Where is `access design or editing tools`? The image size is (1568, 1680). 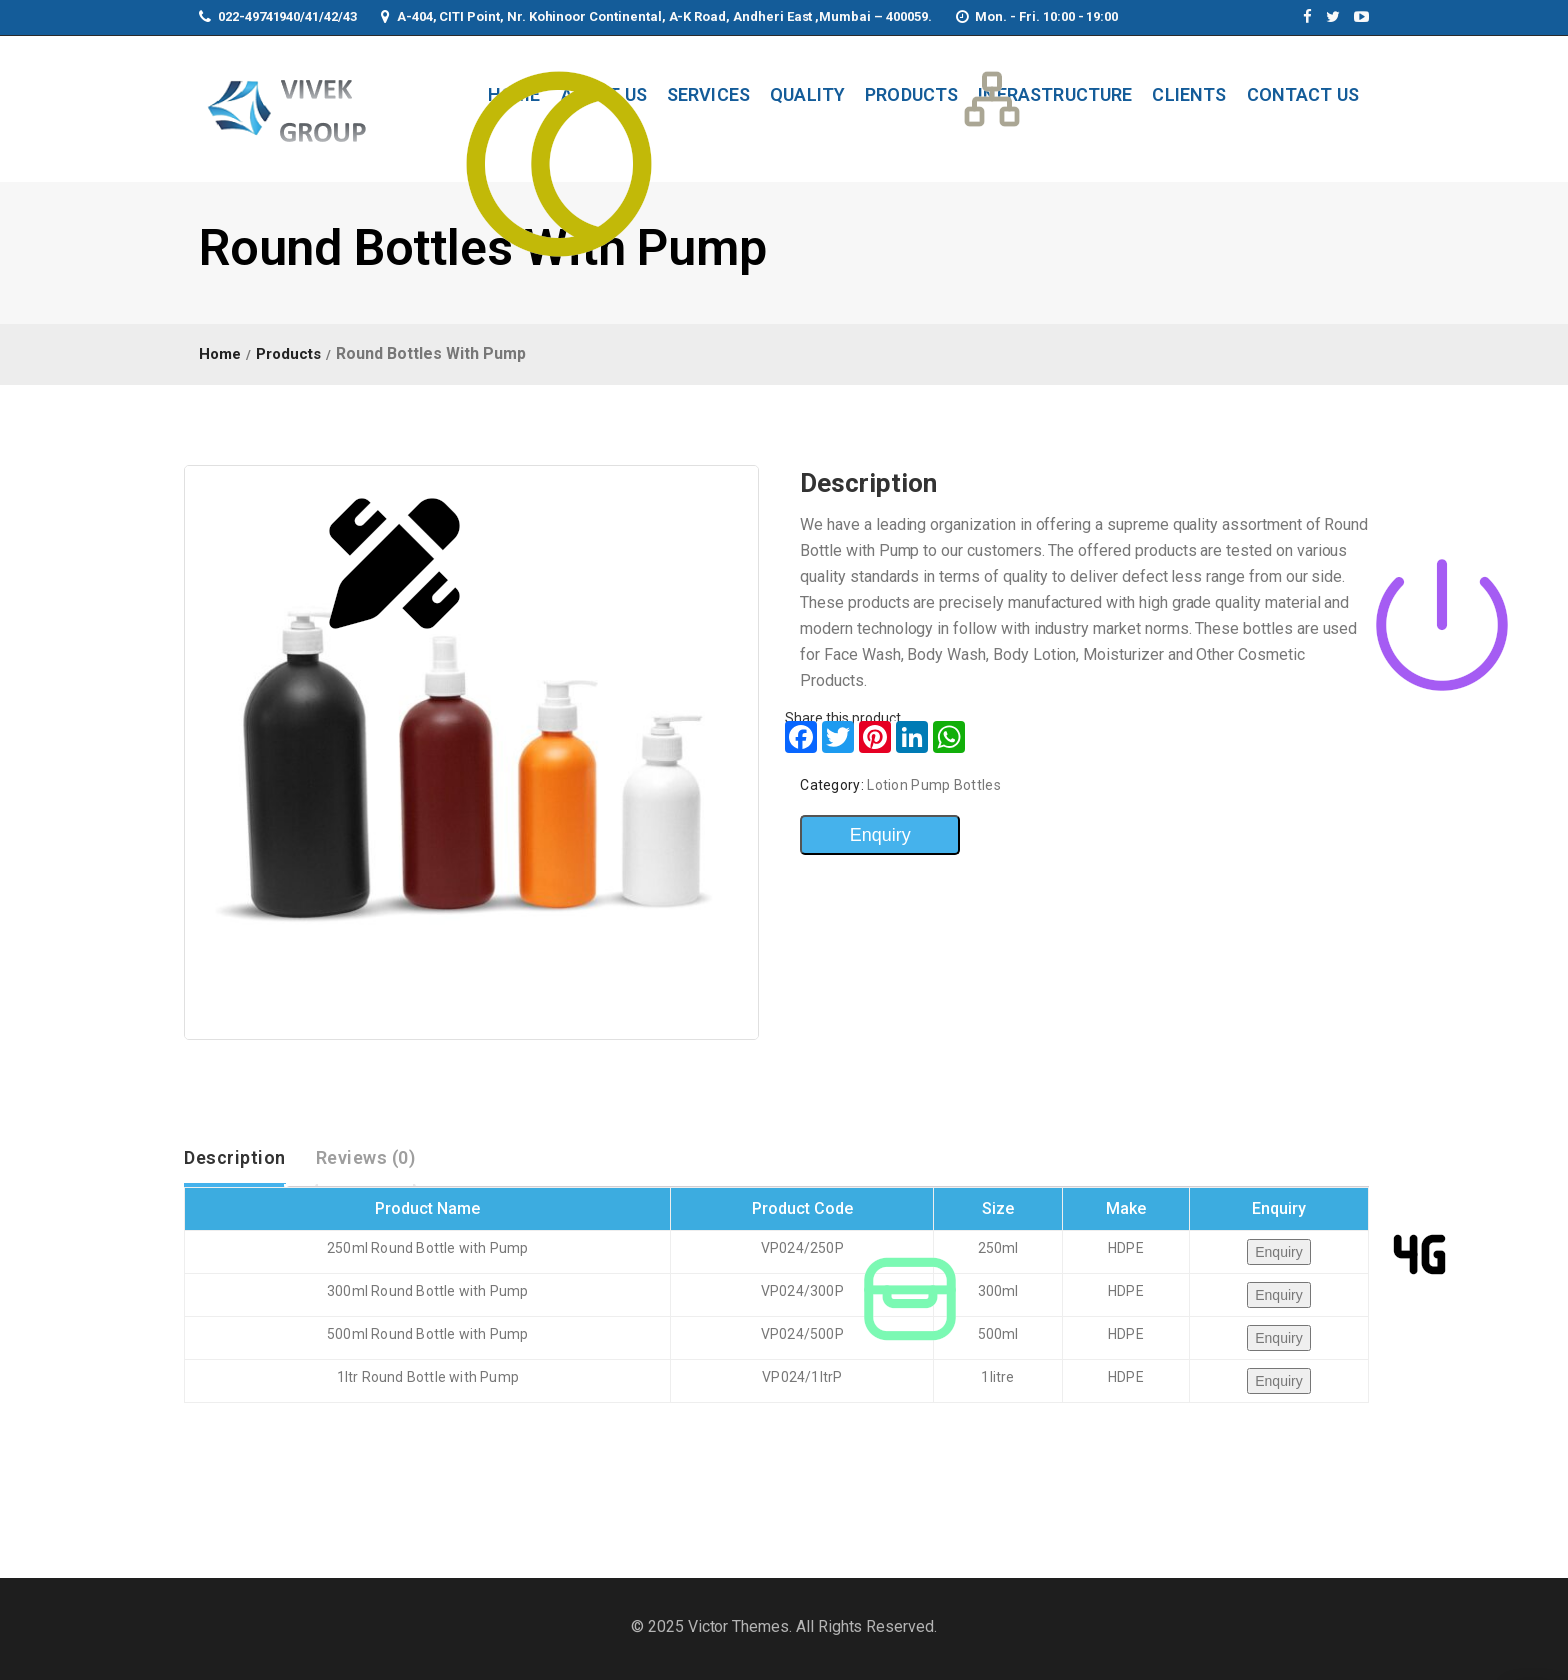 access design or editing tools is located at coordinates (394, 563).